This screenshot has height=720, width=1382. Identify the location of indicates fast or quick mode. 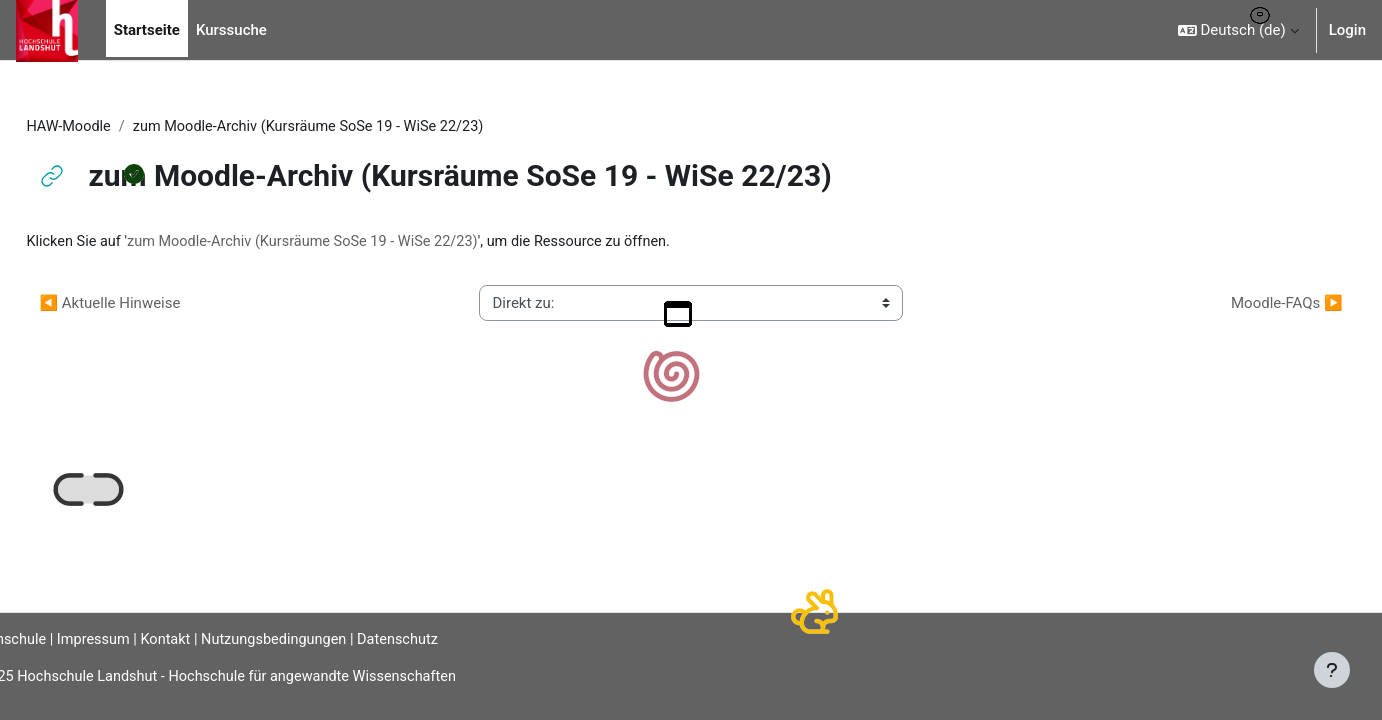
(814, 612).